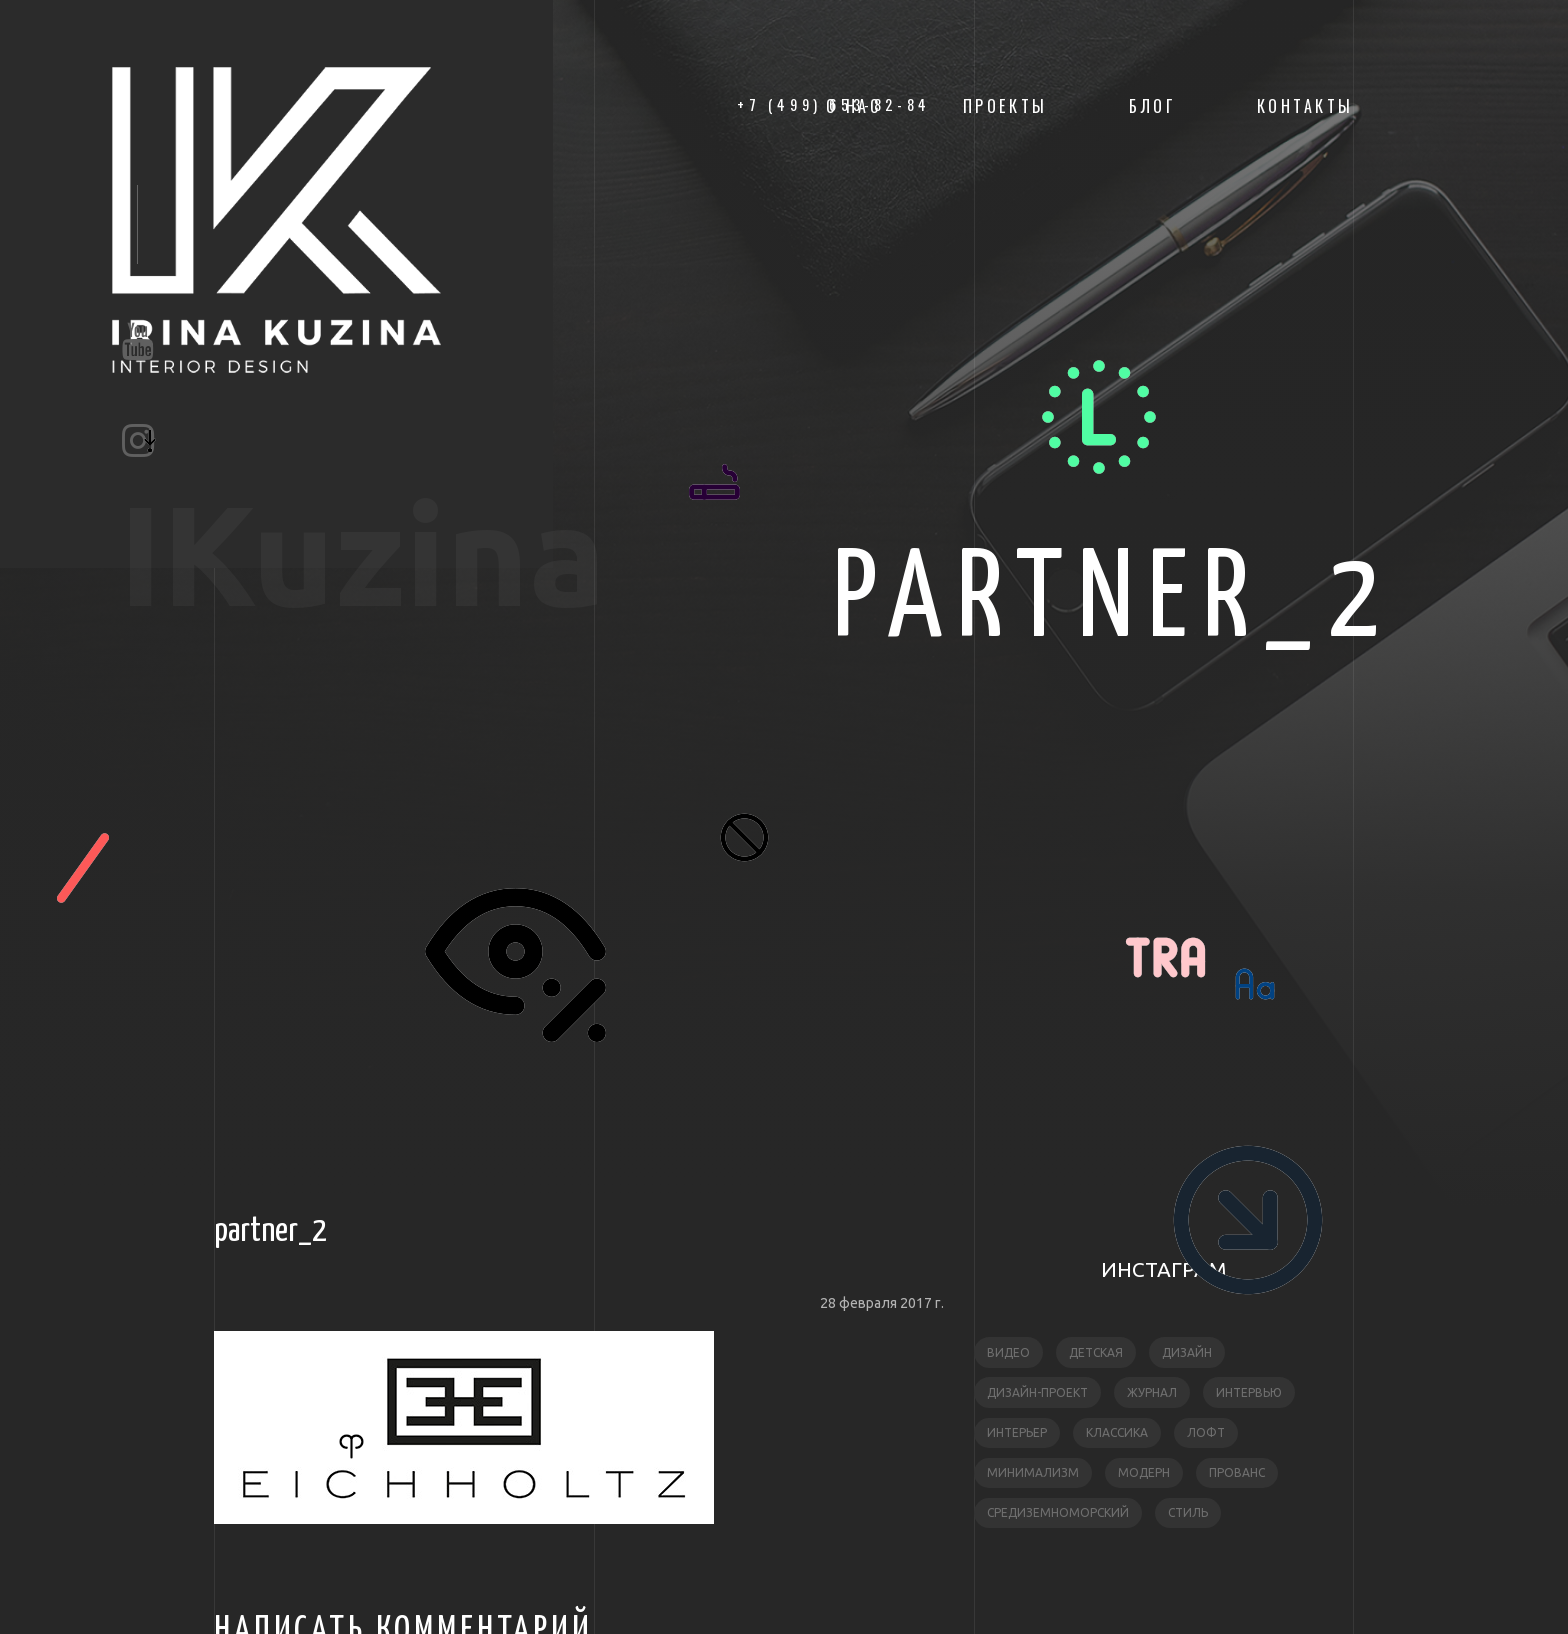  What do you see at coordinates (150, 441) in the screenshot?
I see `step into function during debugging` at bounding box center [150, 441].